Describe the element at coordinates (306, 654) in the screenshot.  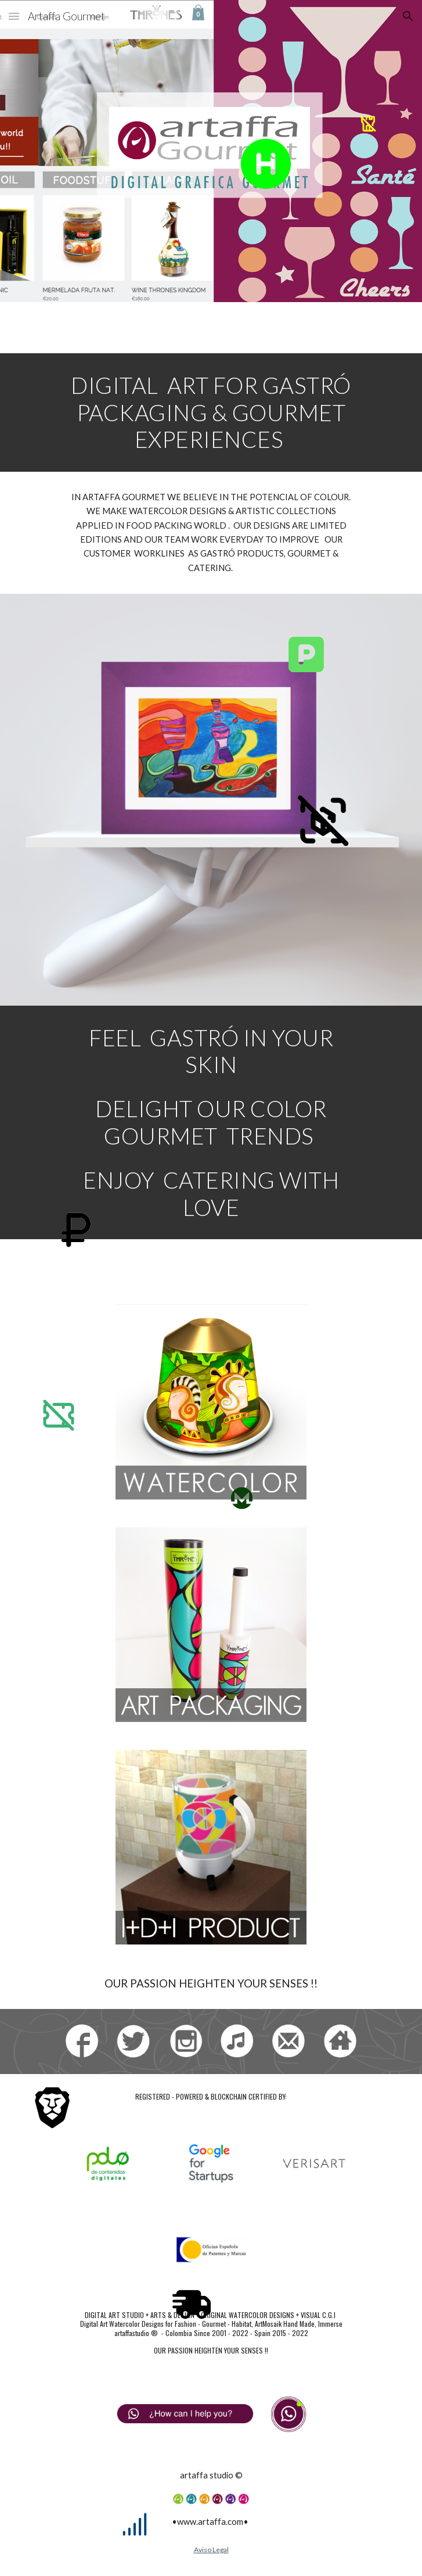
I see `find nearby parking locations` at that location.